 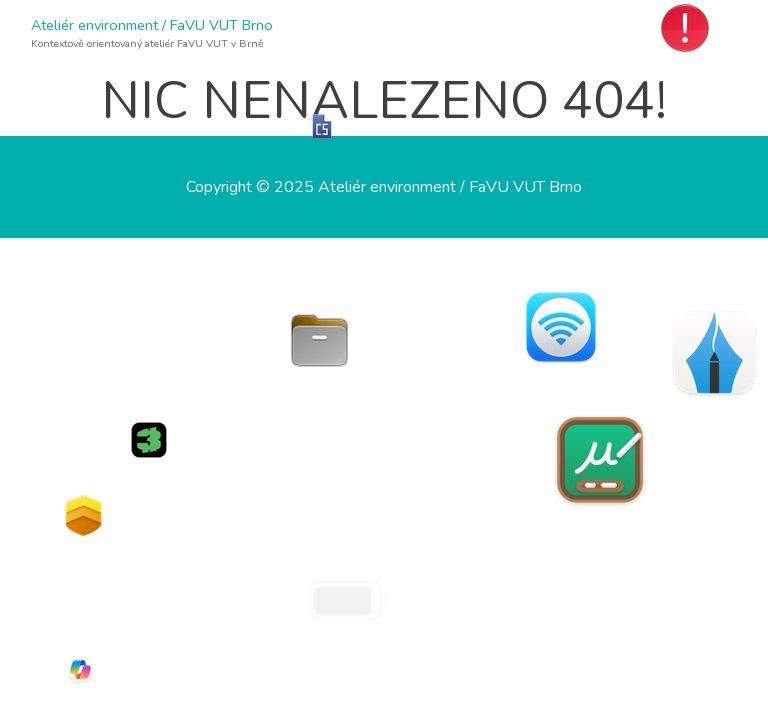 What do you see at coordinates (319, 340) in the screenshot?
I see `open the file manager application` at bounding box center [319, 340].